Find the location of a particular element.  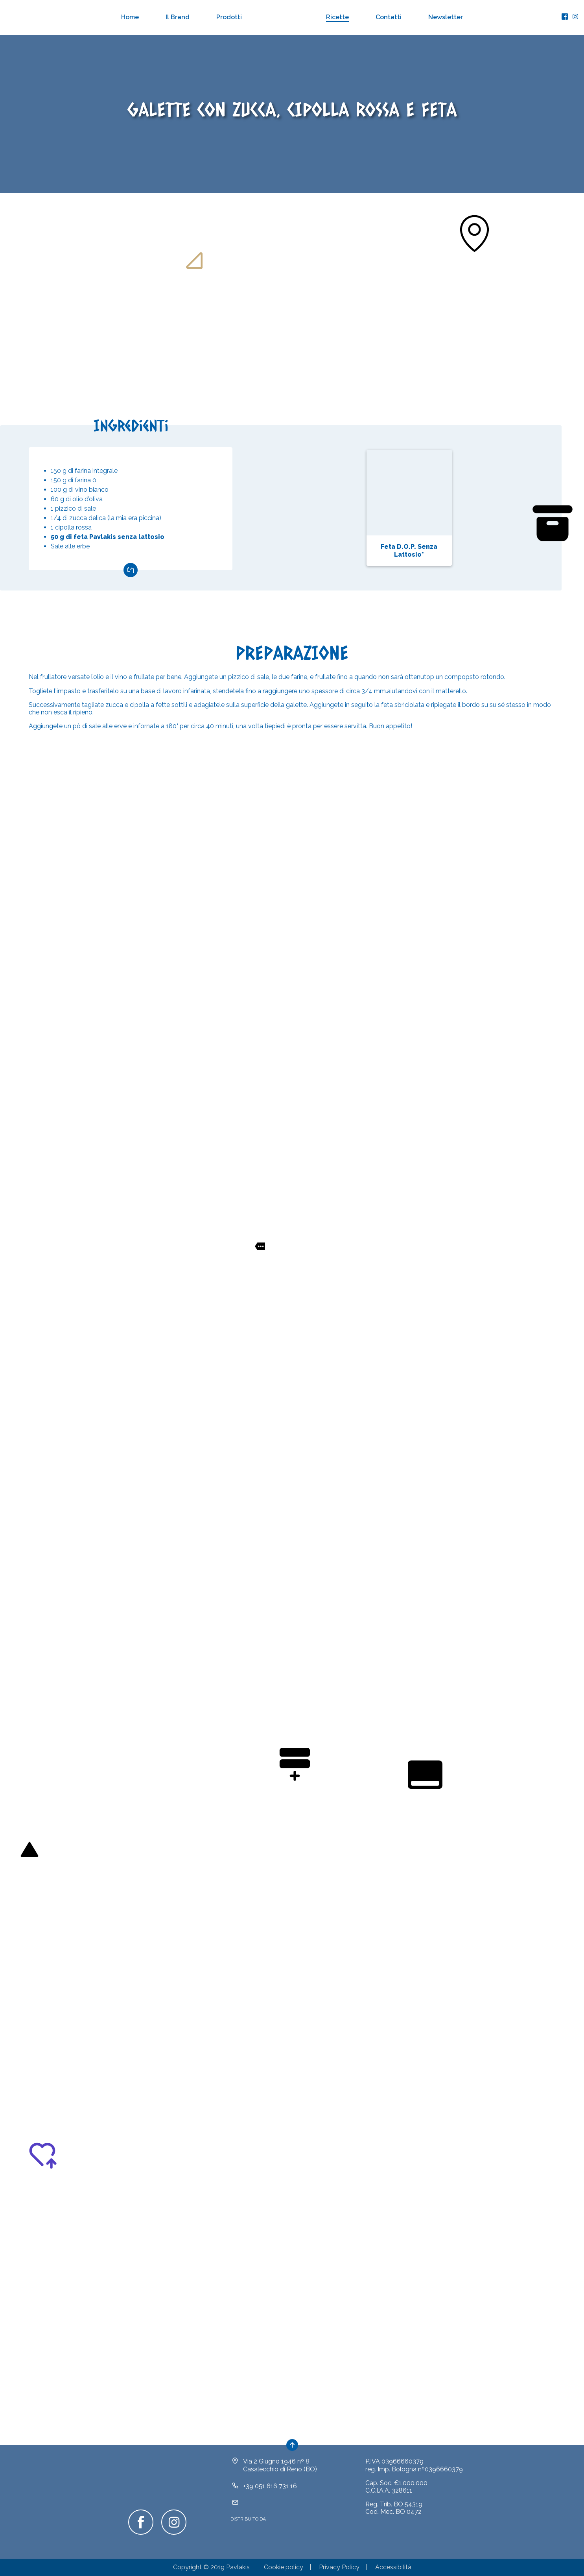

add a call-to-action overlay to video content is located at coordinates (425, 1775).